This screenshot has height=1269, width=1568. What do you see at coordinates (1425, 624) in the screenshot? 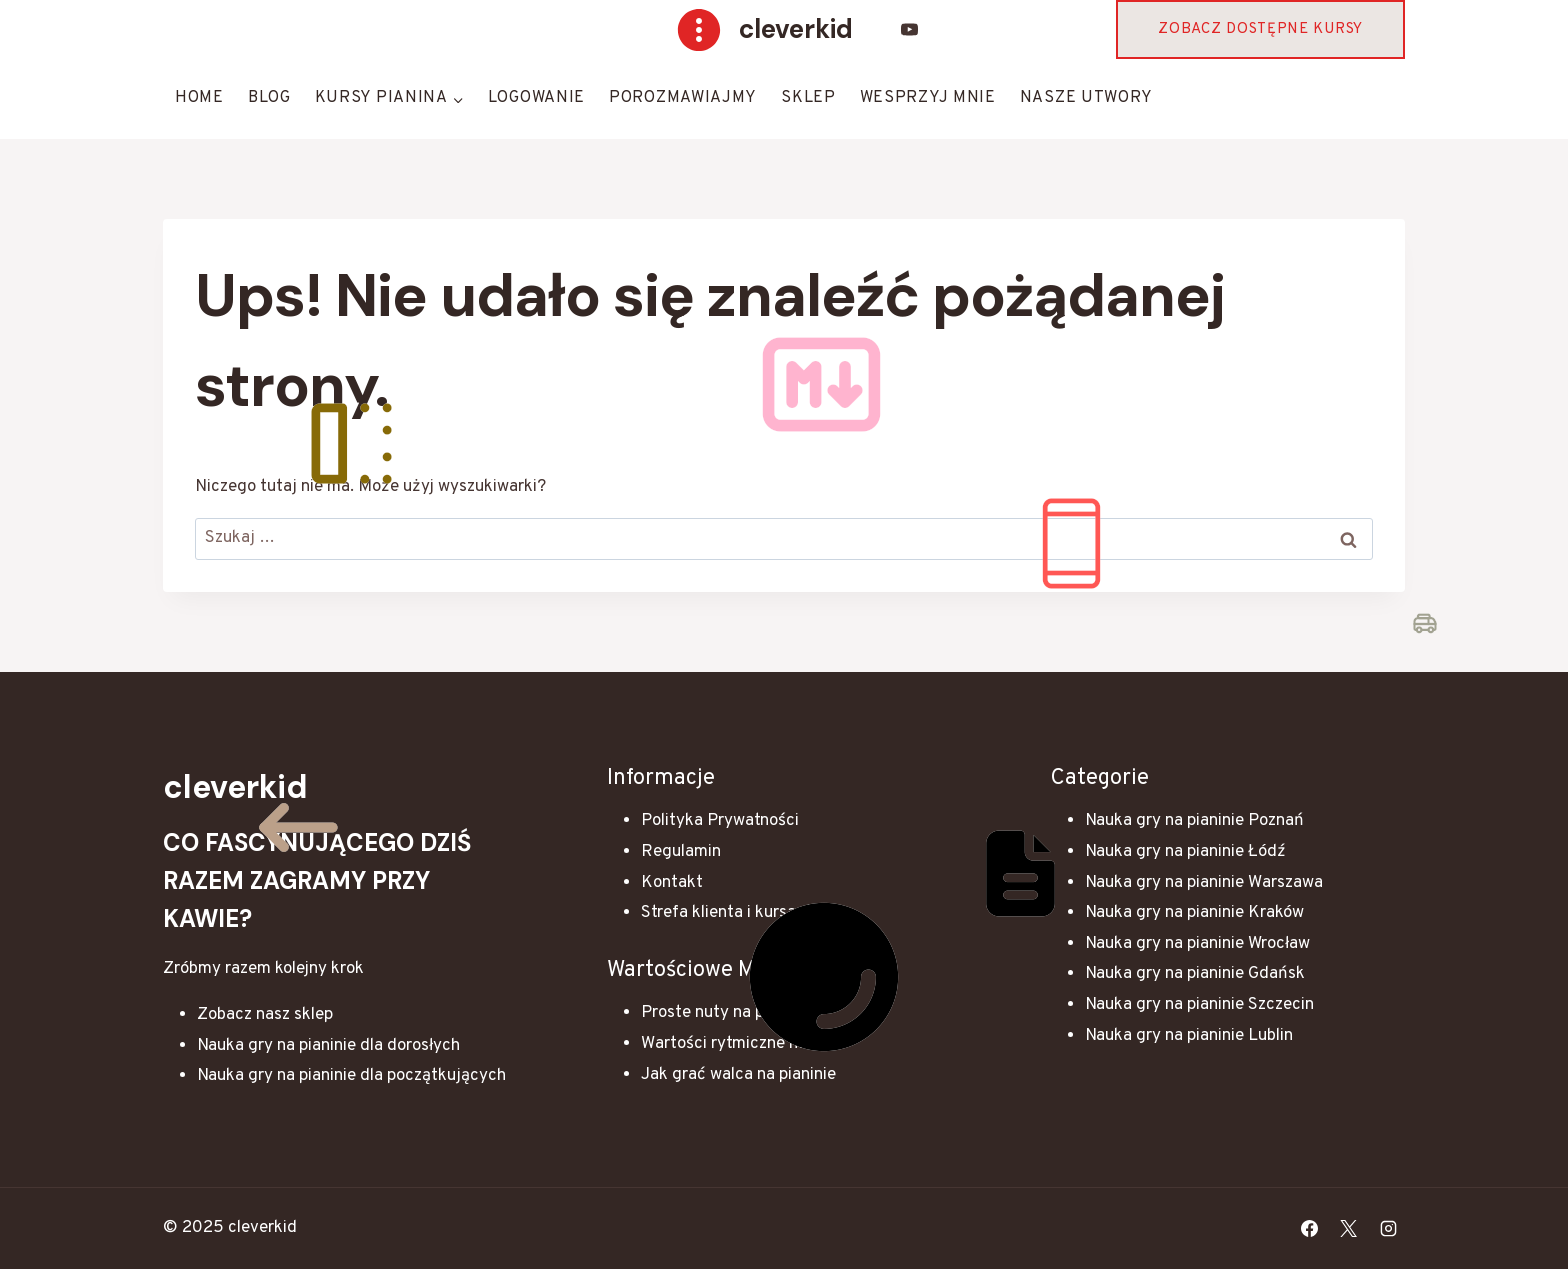
I see `browse RV or camper van rentals` at bounding box center [1425, 624].